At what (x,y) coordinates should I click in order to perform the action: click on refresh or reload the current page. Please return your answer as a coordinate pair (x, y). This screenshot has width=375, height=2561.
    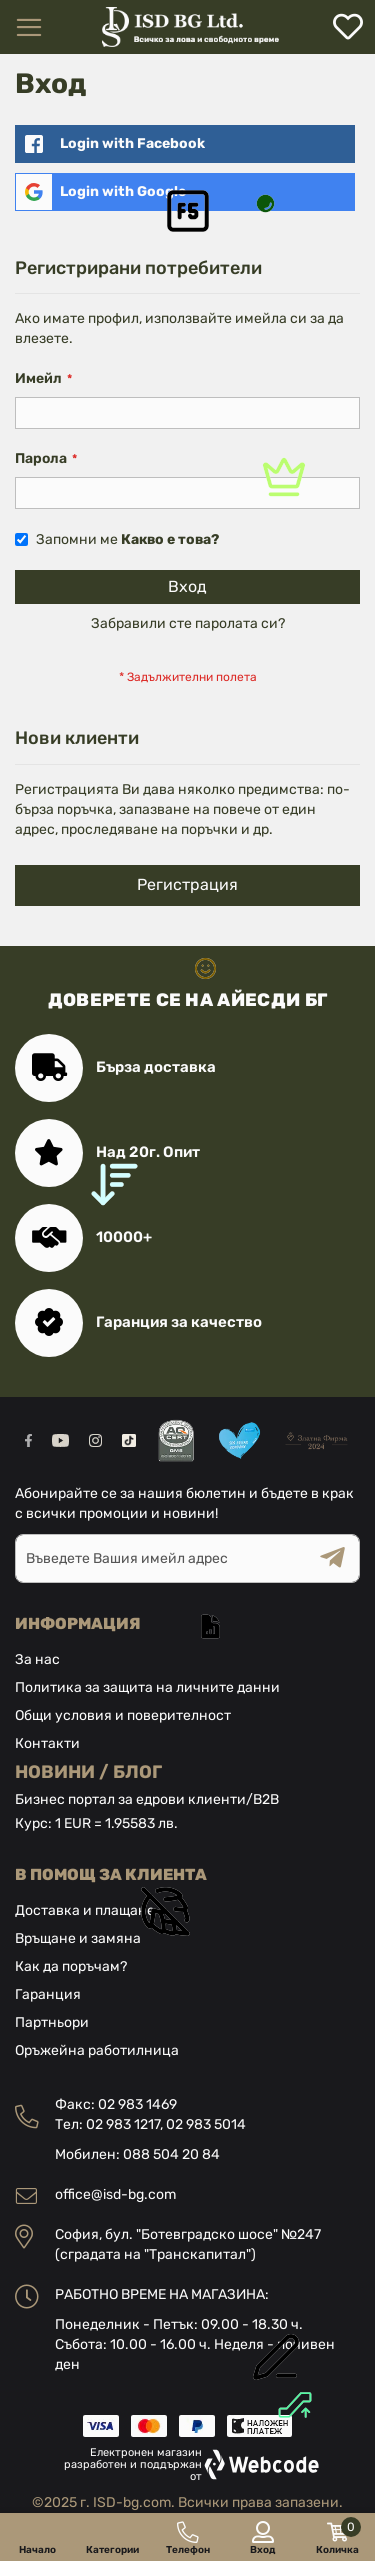
    Looking at the image, I should click on (188, 211).